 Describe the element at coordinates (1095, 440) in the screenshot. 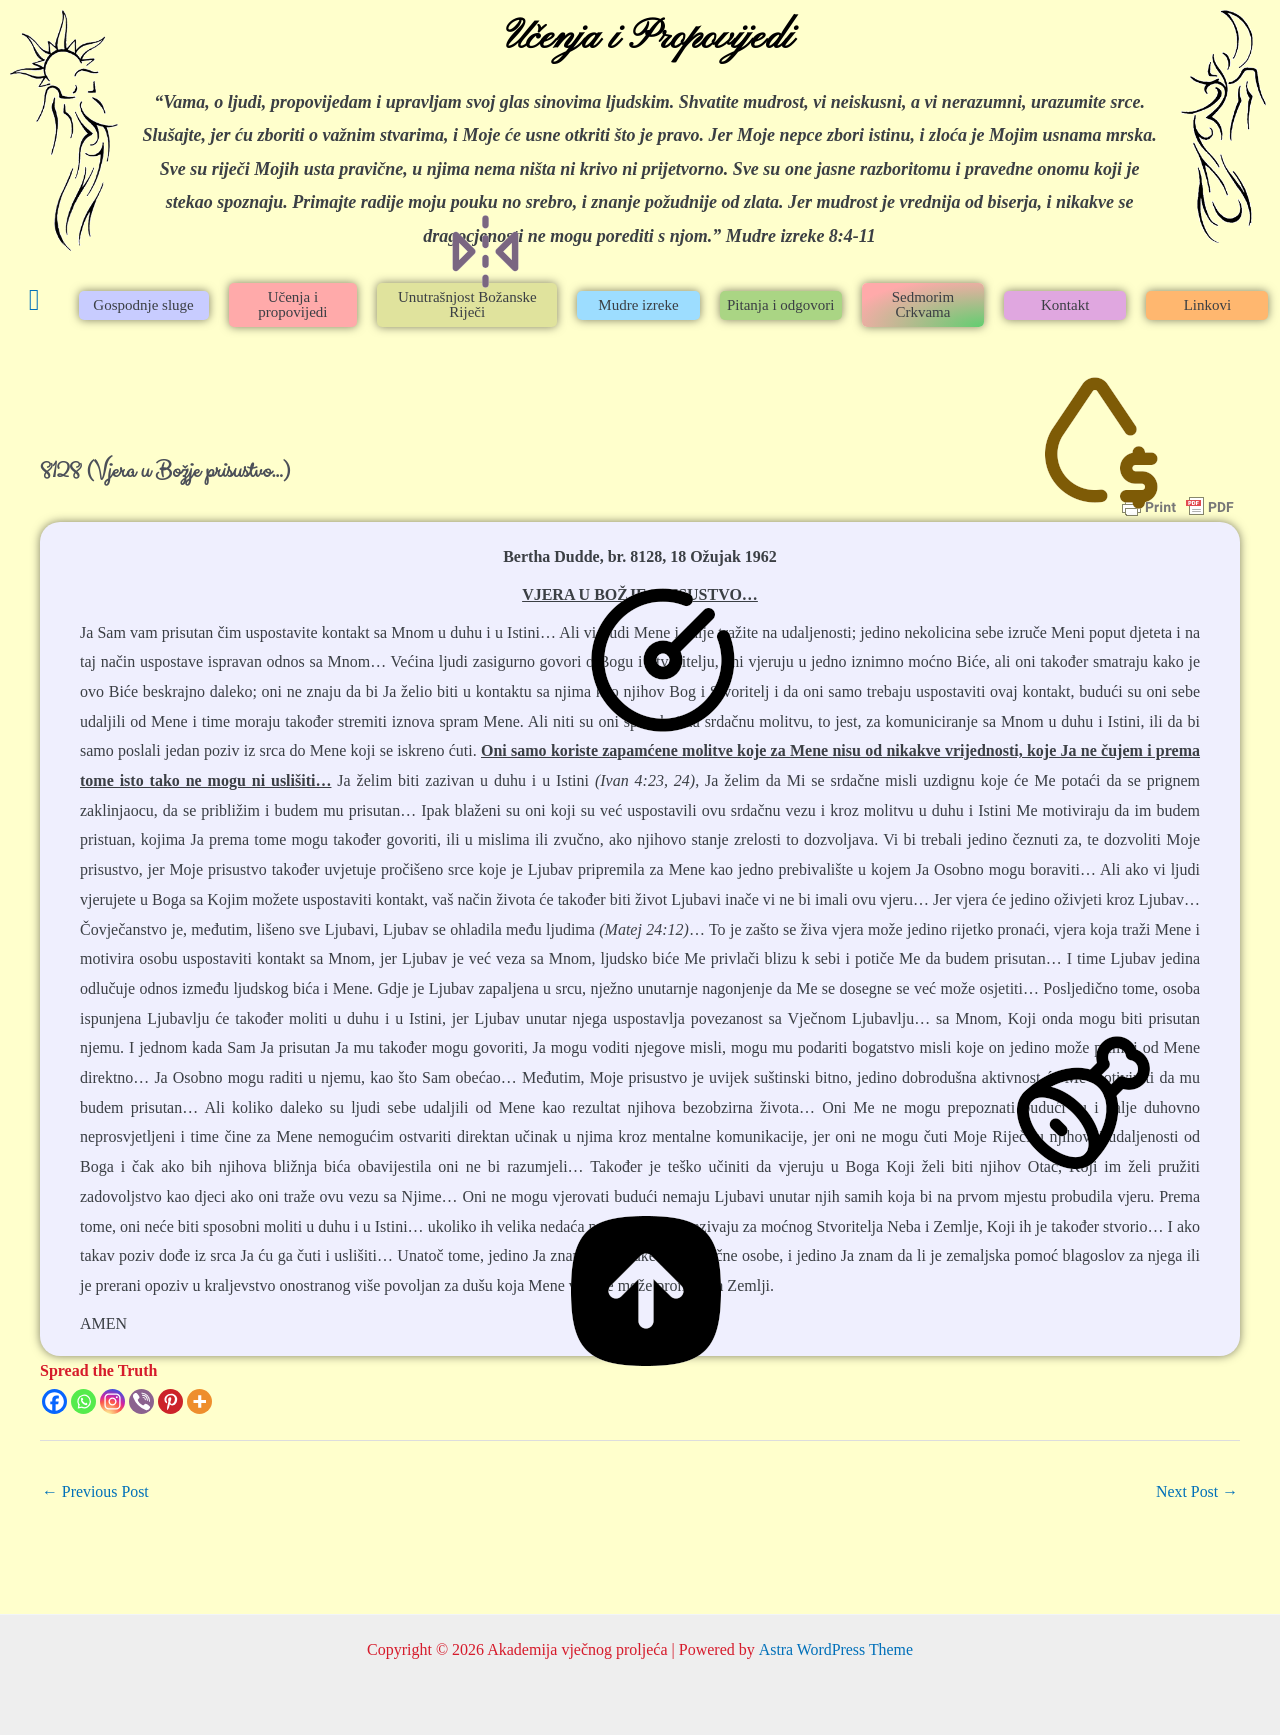

I see `view water bill or usage costs` at that location.